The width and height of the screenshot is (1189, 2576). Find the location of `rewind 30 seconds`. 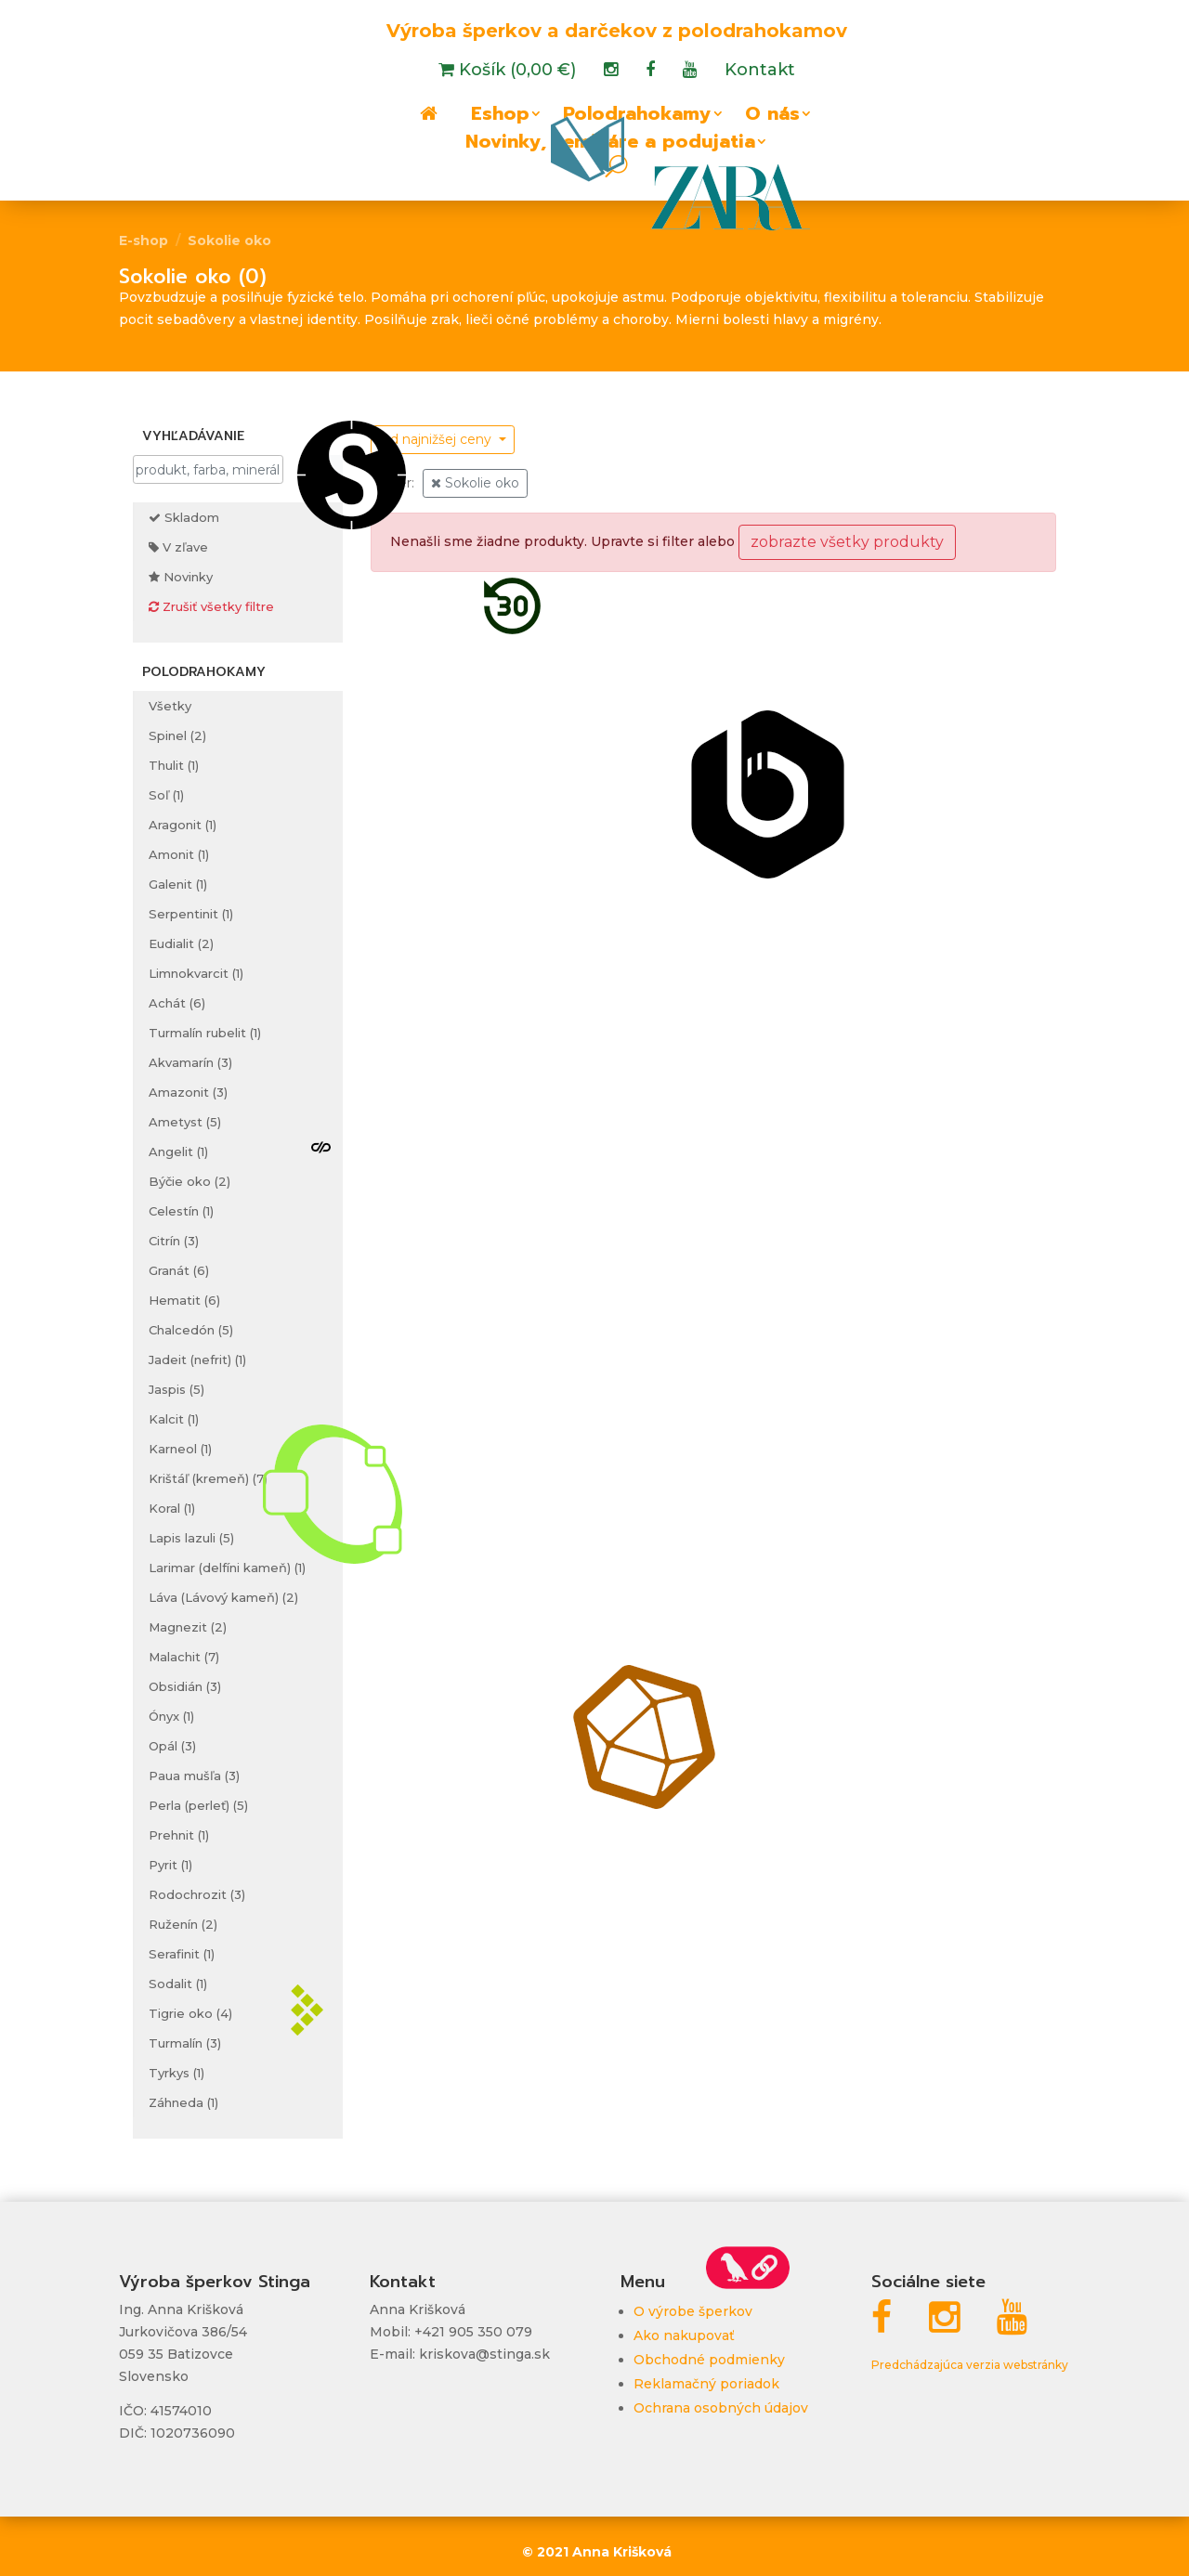

rewind 30 seconds is located at coordinates (512, 605).